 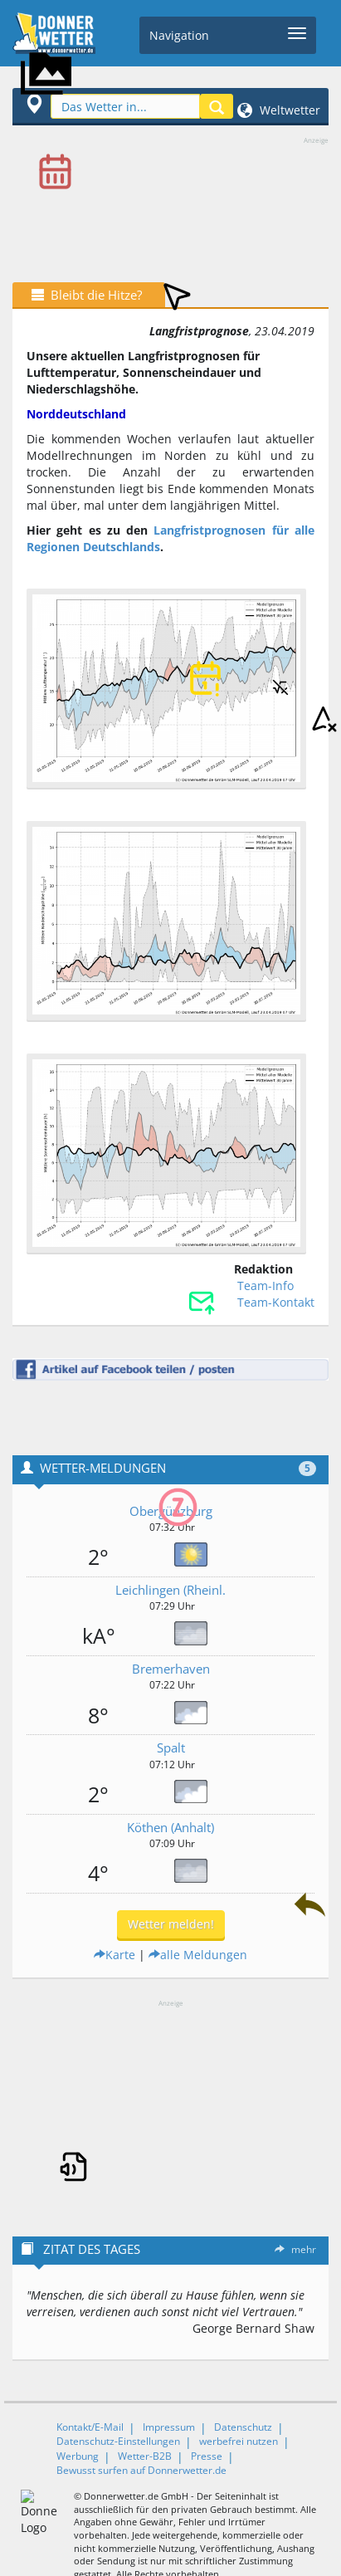 I want to click on open audio file, so click(x=75, y=2167).